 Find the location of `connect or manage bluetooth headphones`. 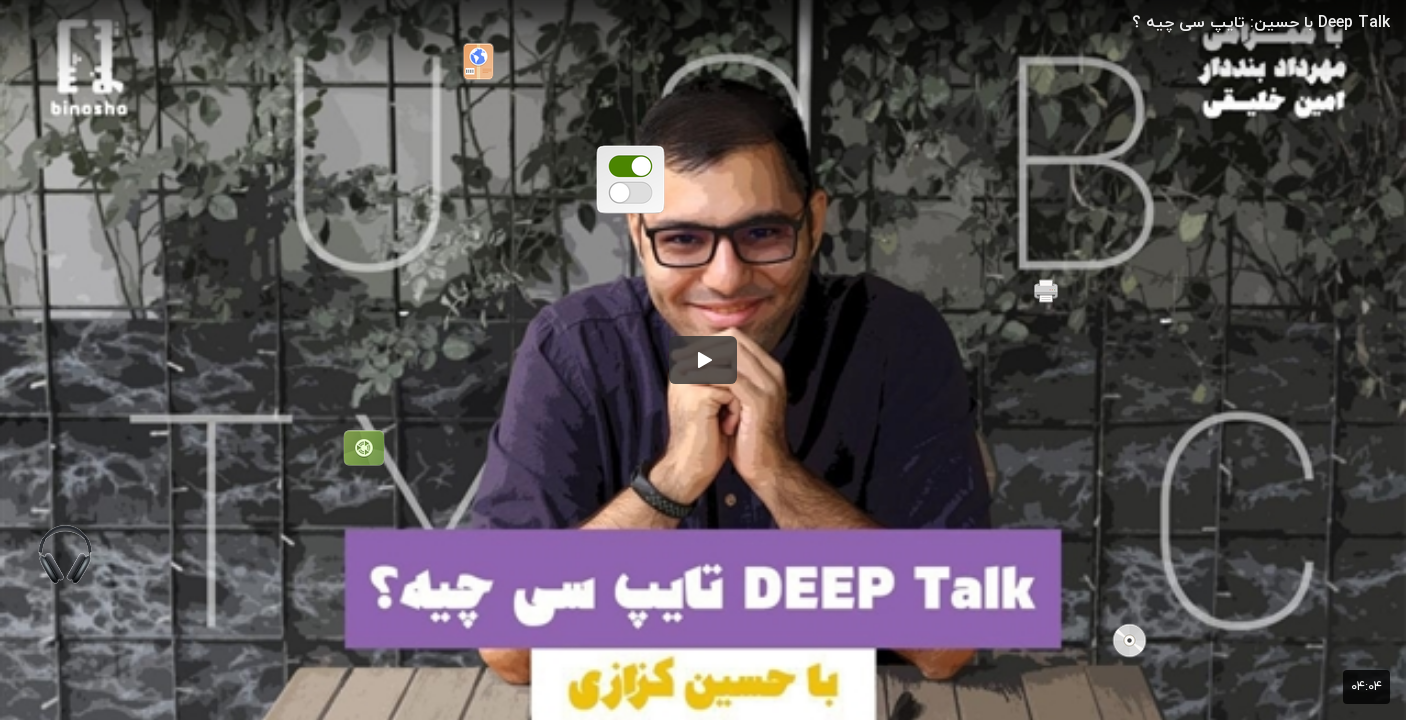

connect or manage bluetooth headphones is located at coordinates (65, 555).